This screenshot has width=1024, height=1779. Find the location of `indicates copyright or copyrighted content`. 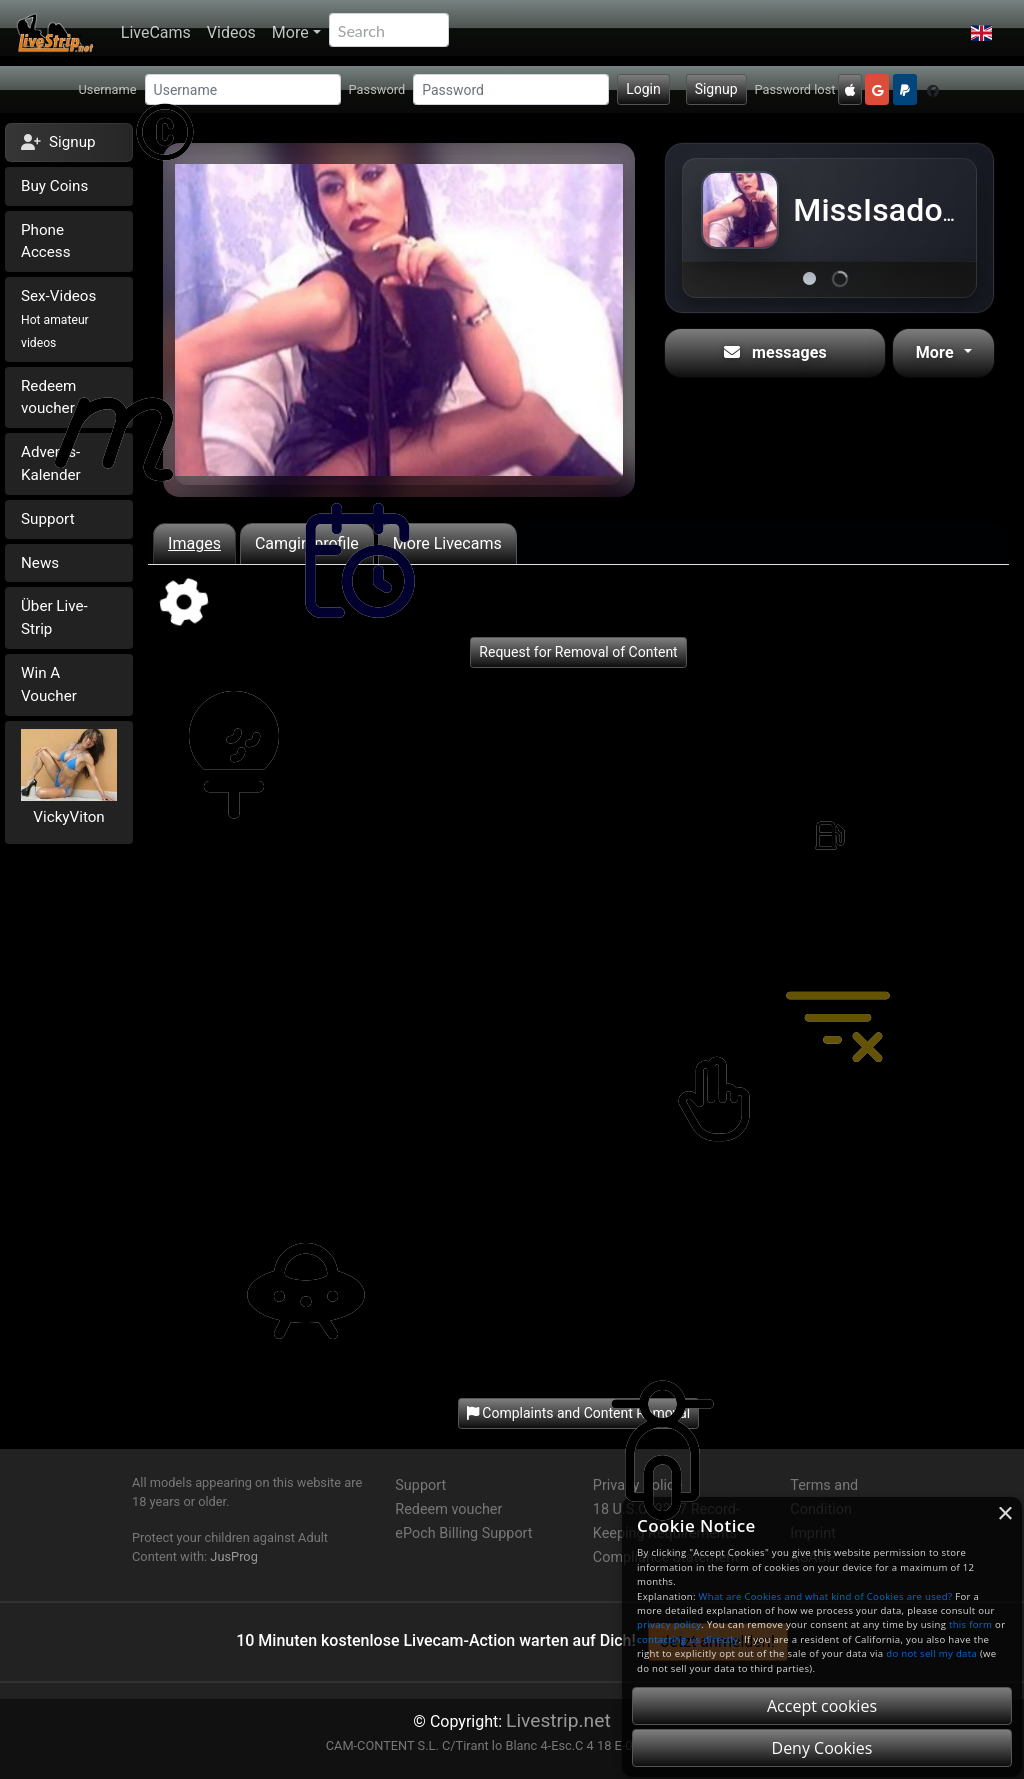

indicates copyright or copyrighted content is located at coordinates (165, 132).